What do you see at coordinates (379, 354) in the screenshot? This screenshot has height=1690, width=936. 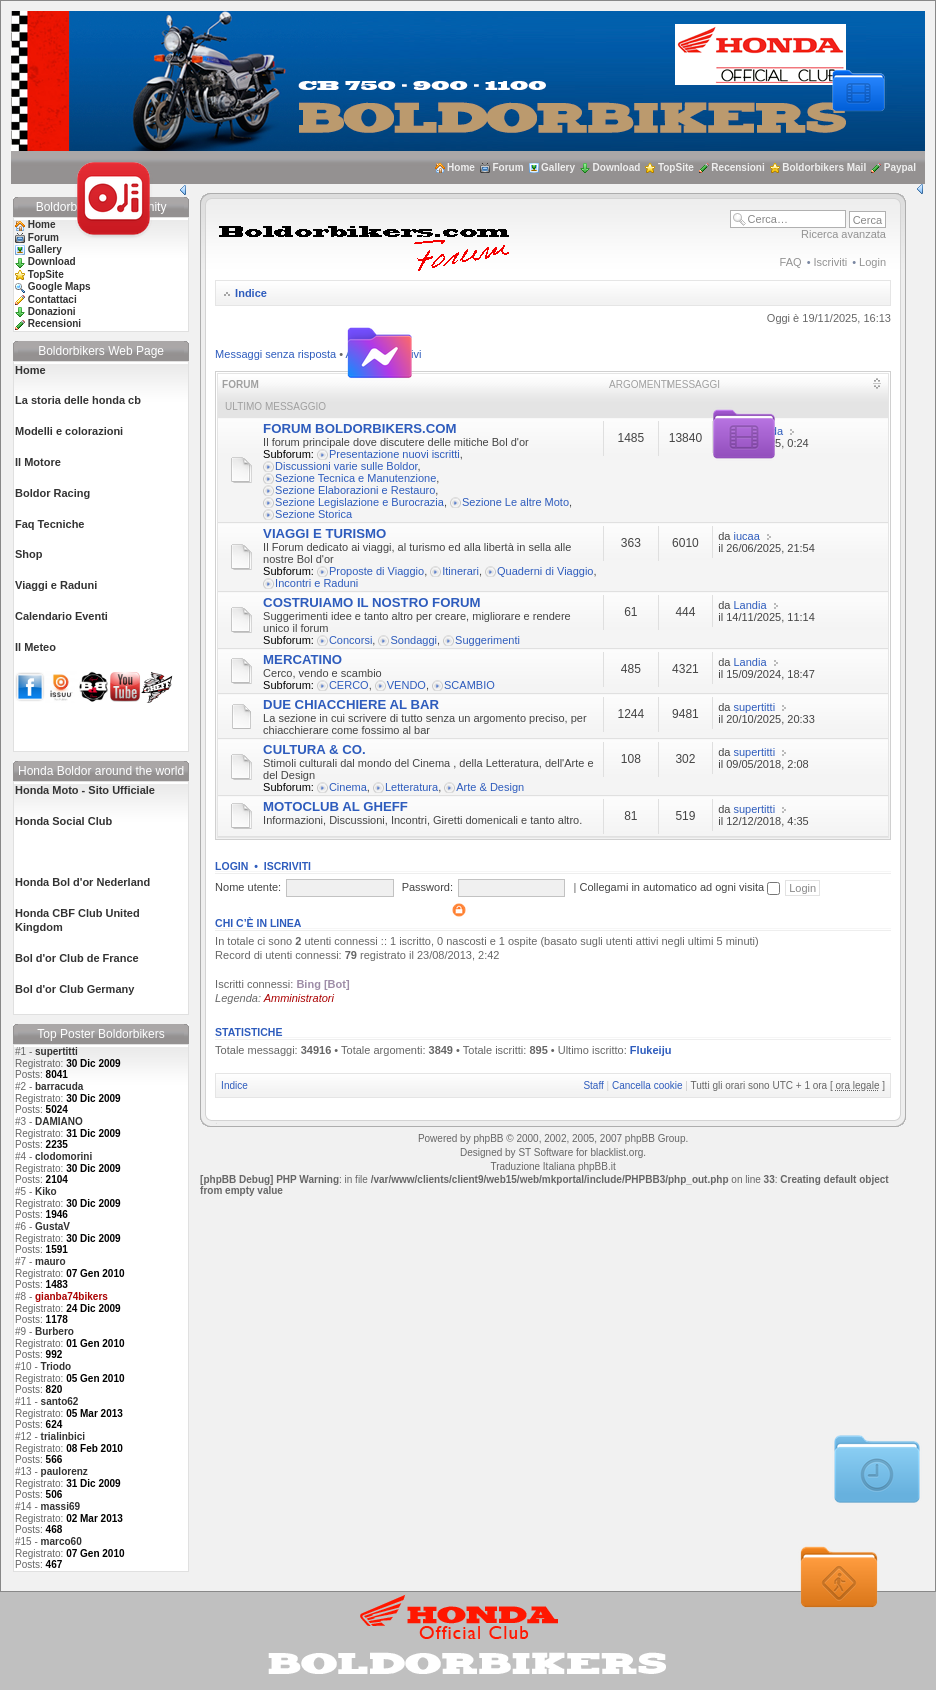 I see `open messenger downloads or files folder` at bounding box center [379, 354].